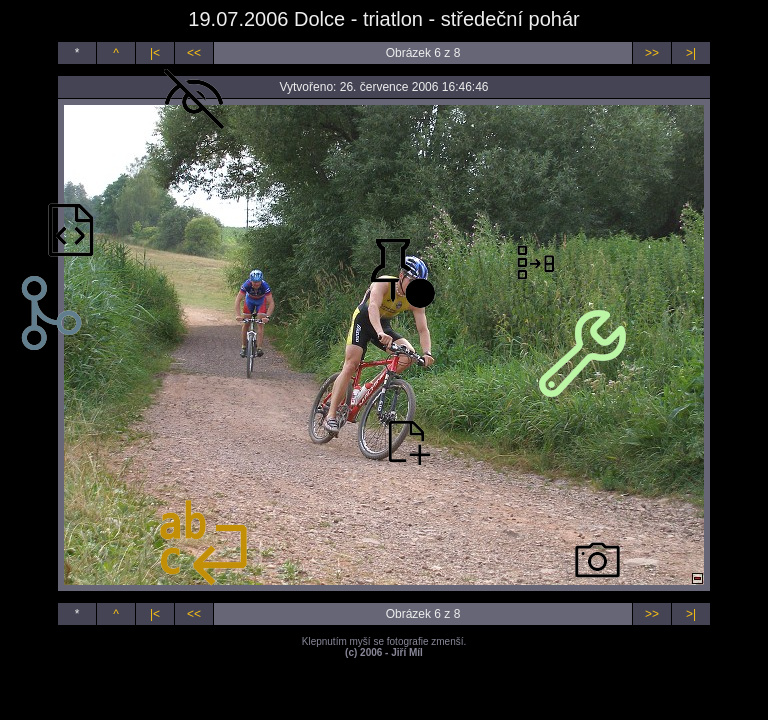  I want to click on create a new file, so click(406, 441).